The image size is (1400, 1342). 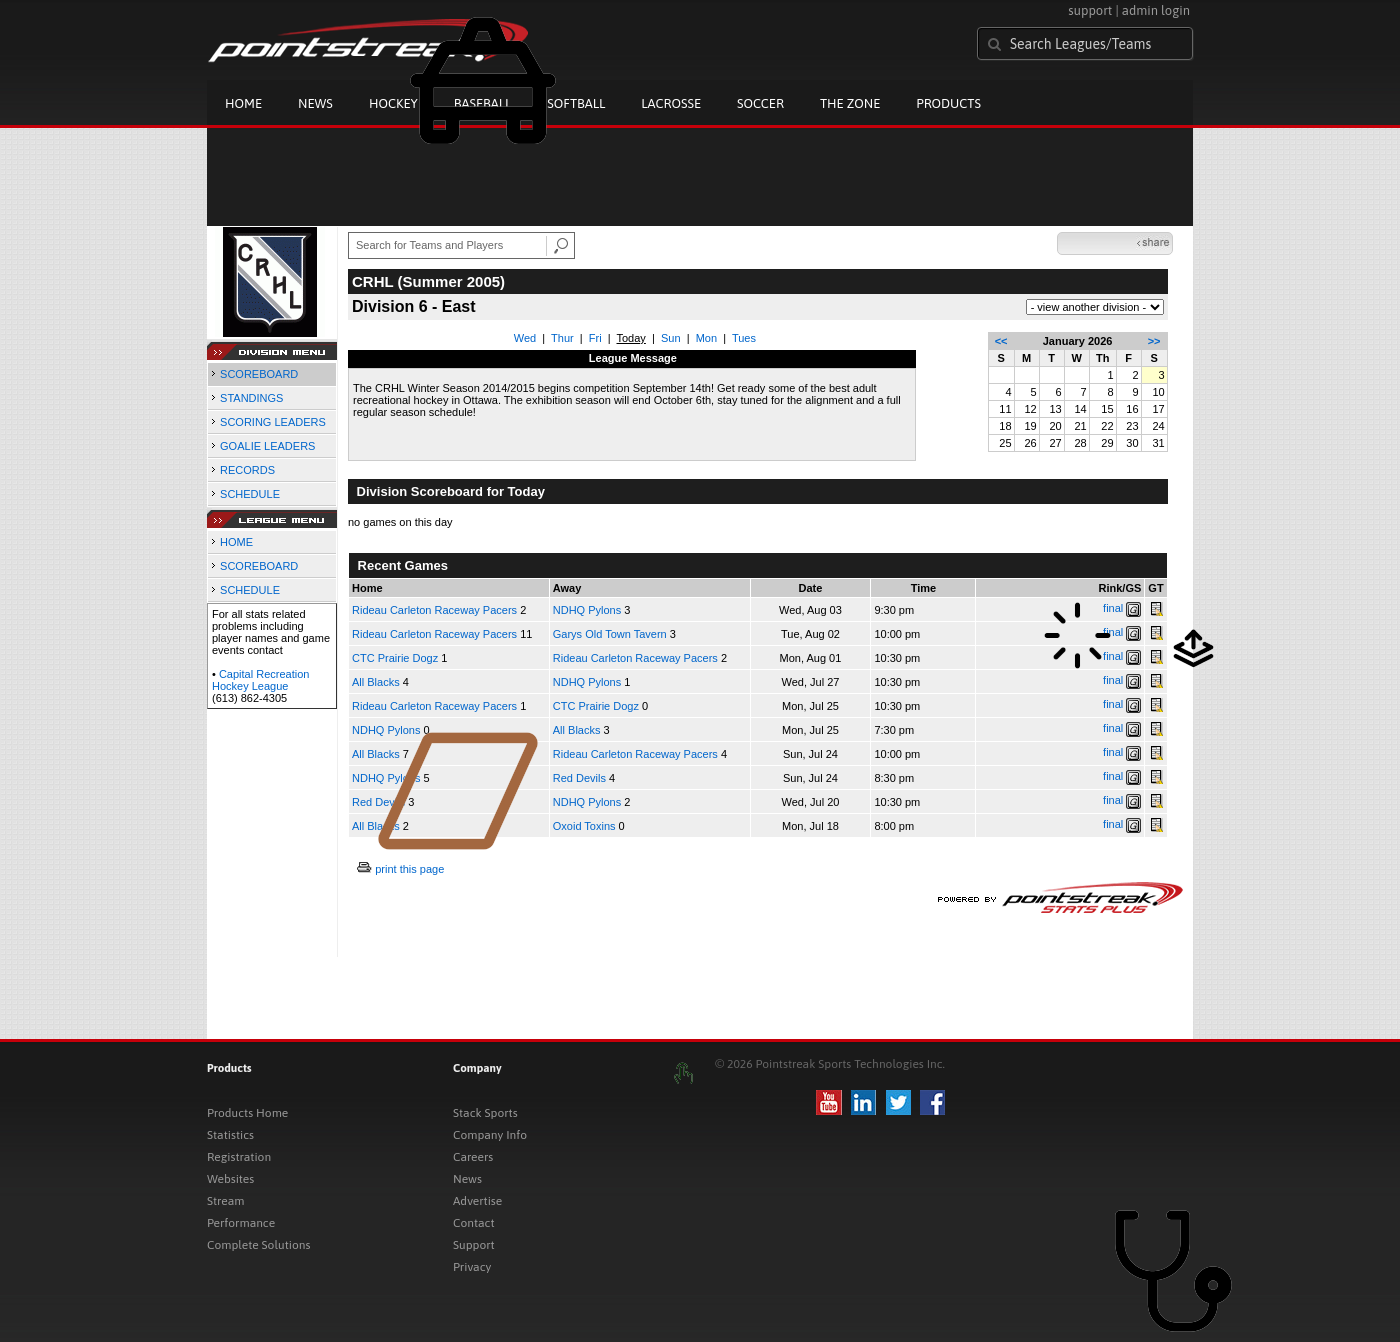 What do you see at coordinates (1166, 1266) in the screenshot?
I see `access health or medical features` at bounding box center [1166, 1266].